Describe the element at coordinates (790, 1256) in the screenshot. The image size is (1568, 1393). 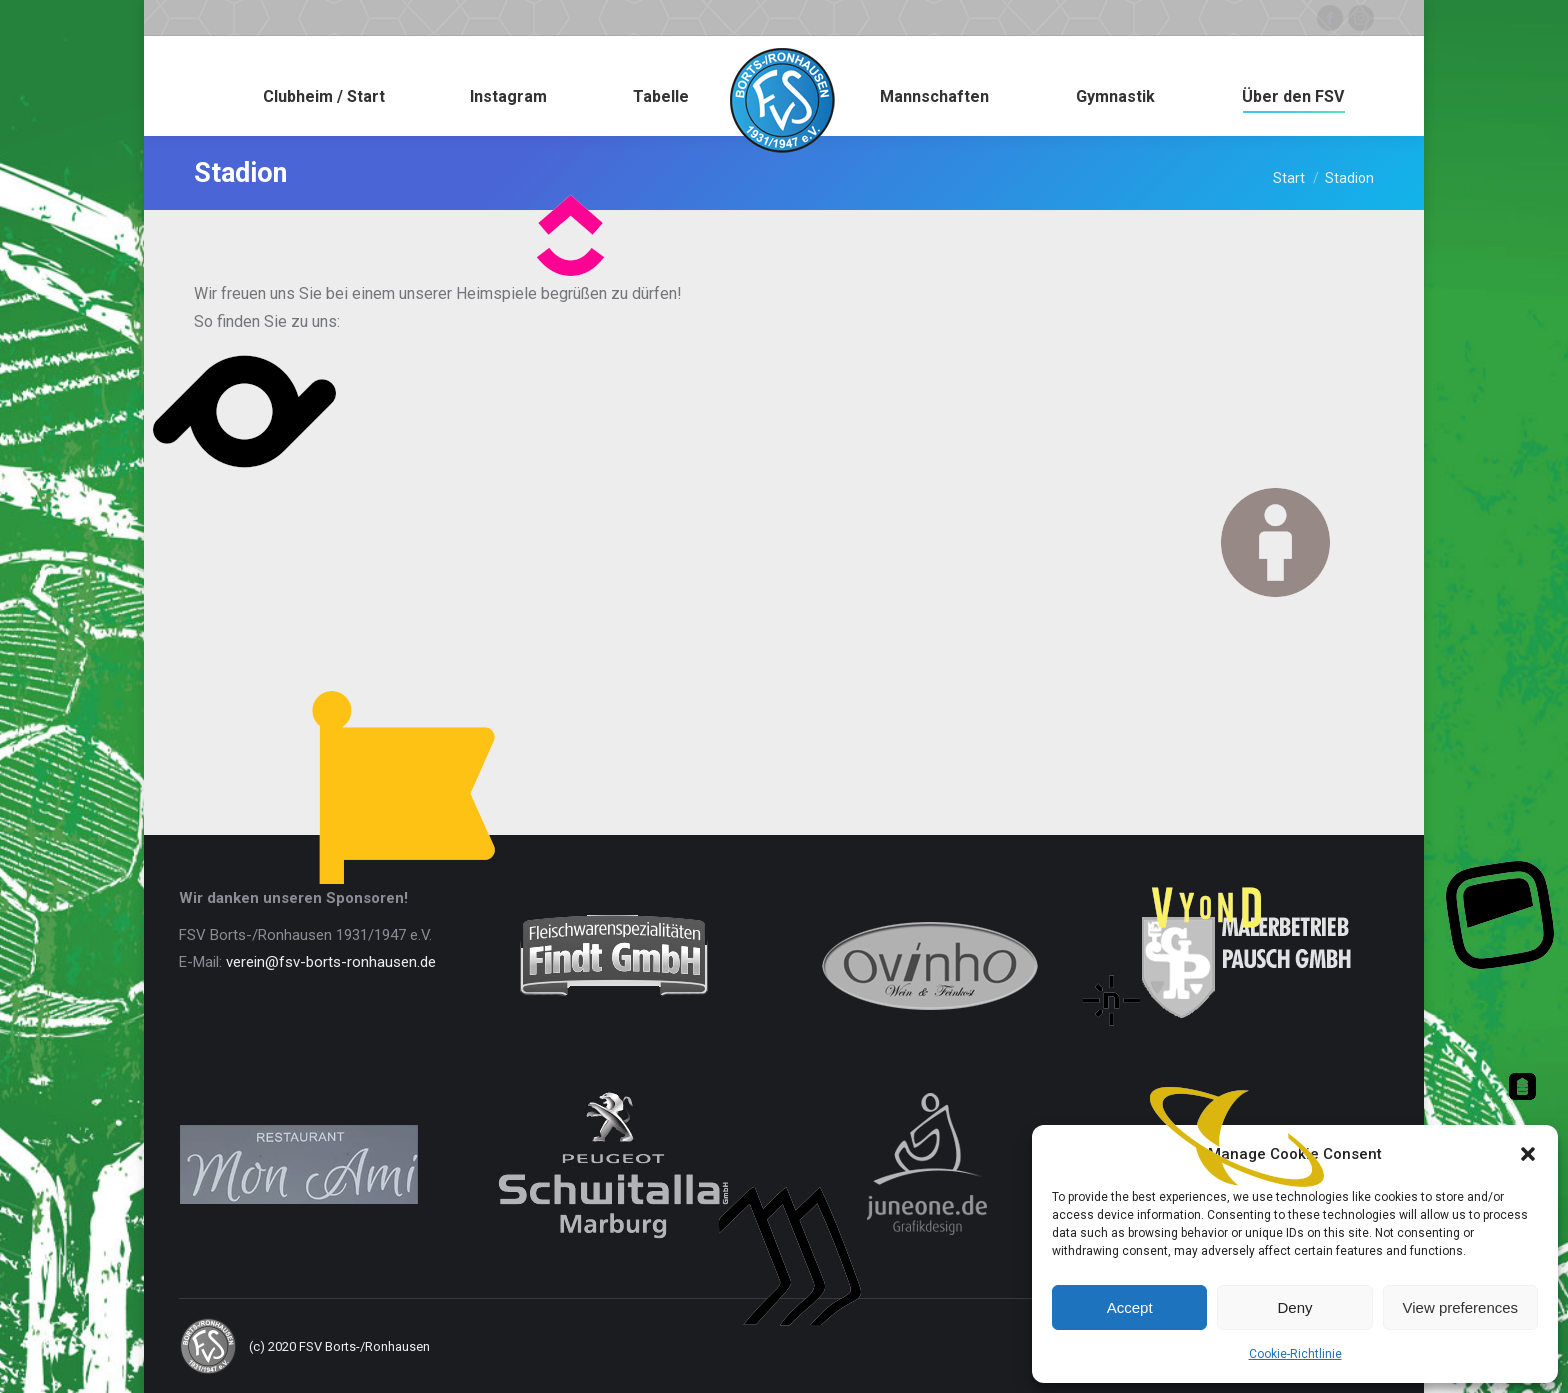
I see `open wikibooks website or app` at that location.